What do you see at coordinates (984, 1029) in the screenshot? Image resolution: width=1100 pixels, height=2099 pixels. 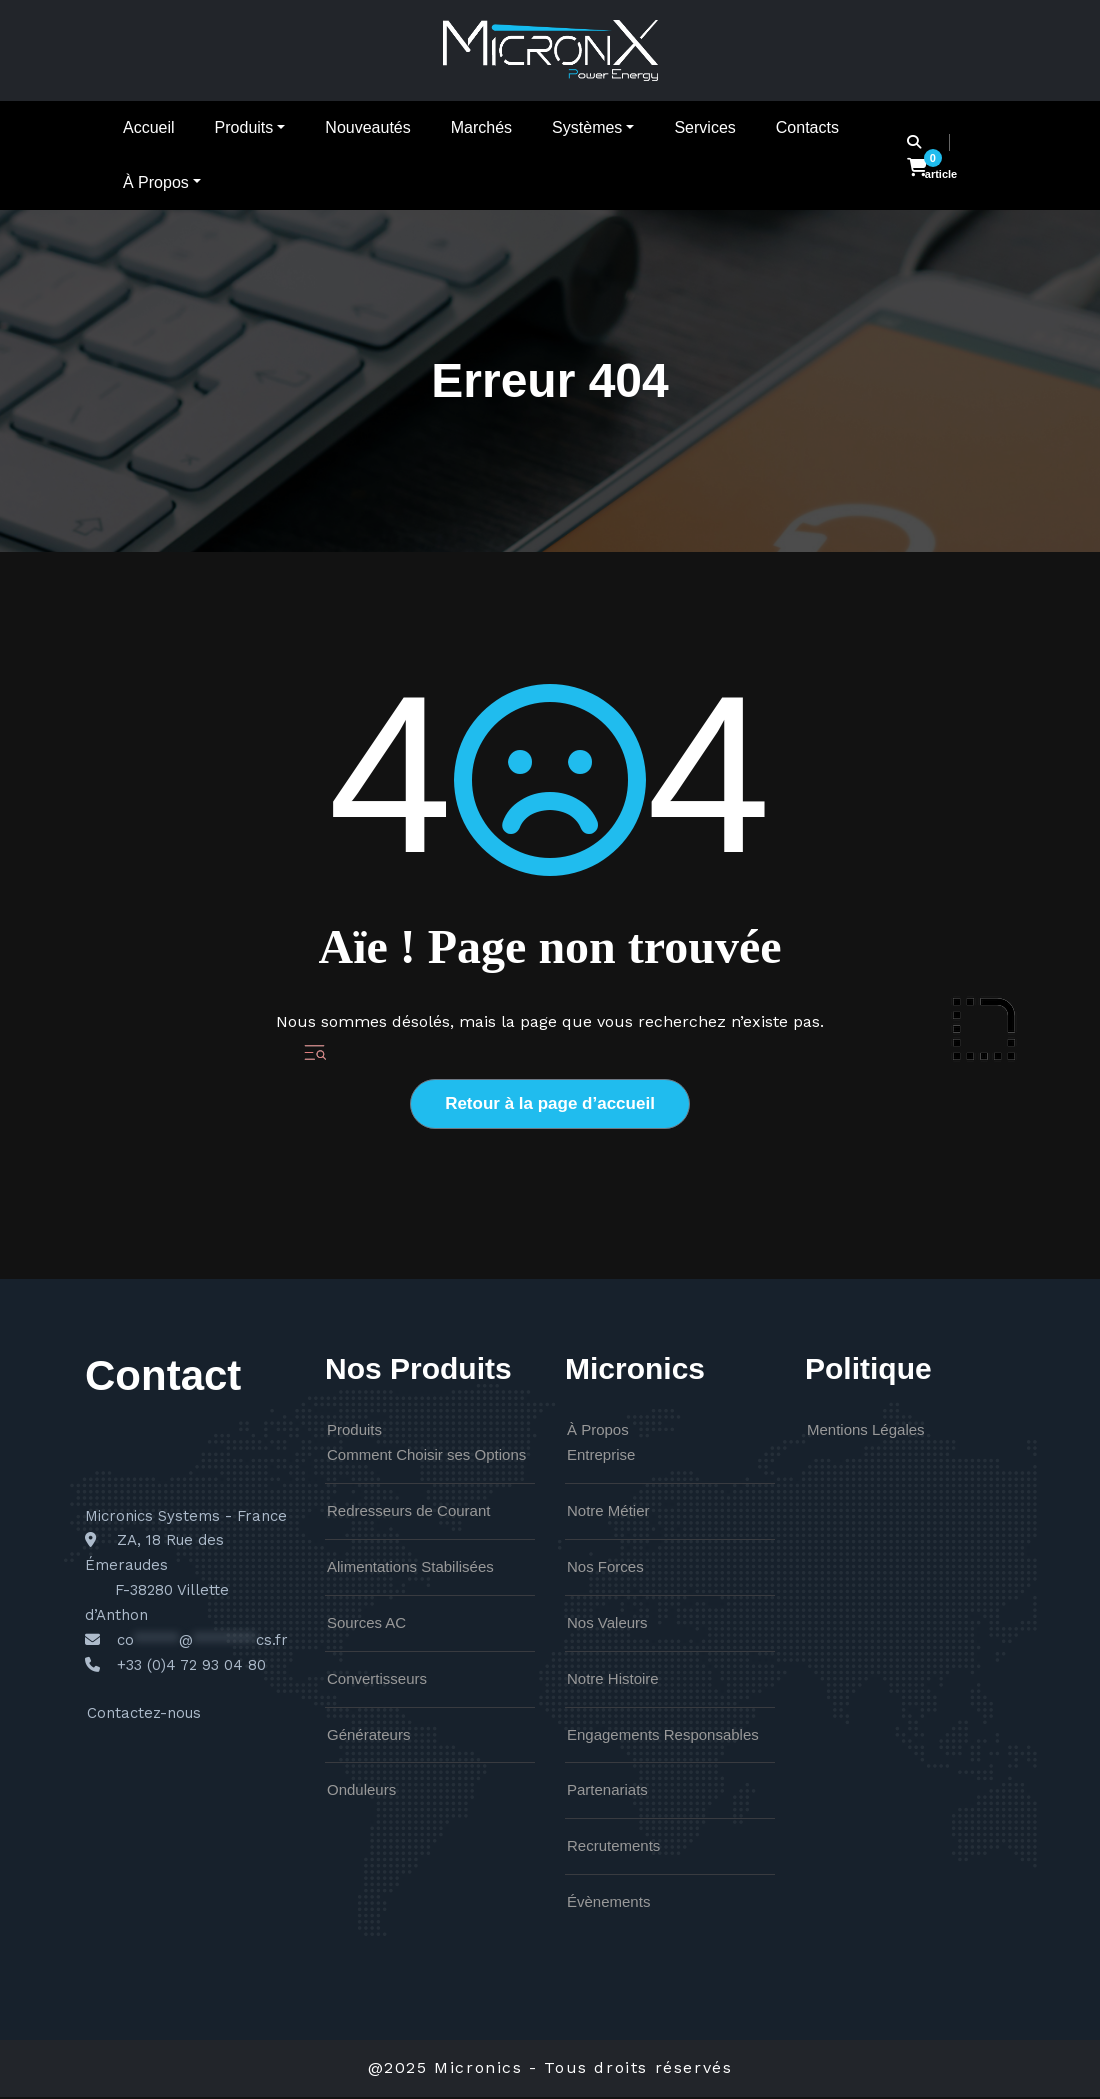 I see `adjust corner radius of a shape or element` at bounding box center [984, 1029].